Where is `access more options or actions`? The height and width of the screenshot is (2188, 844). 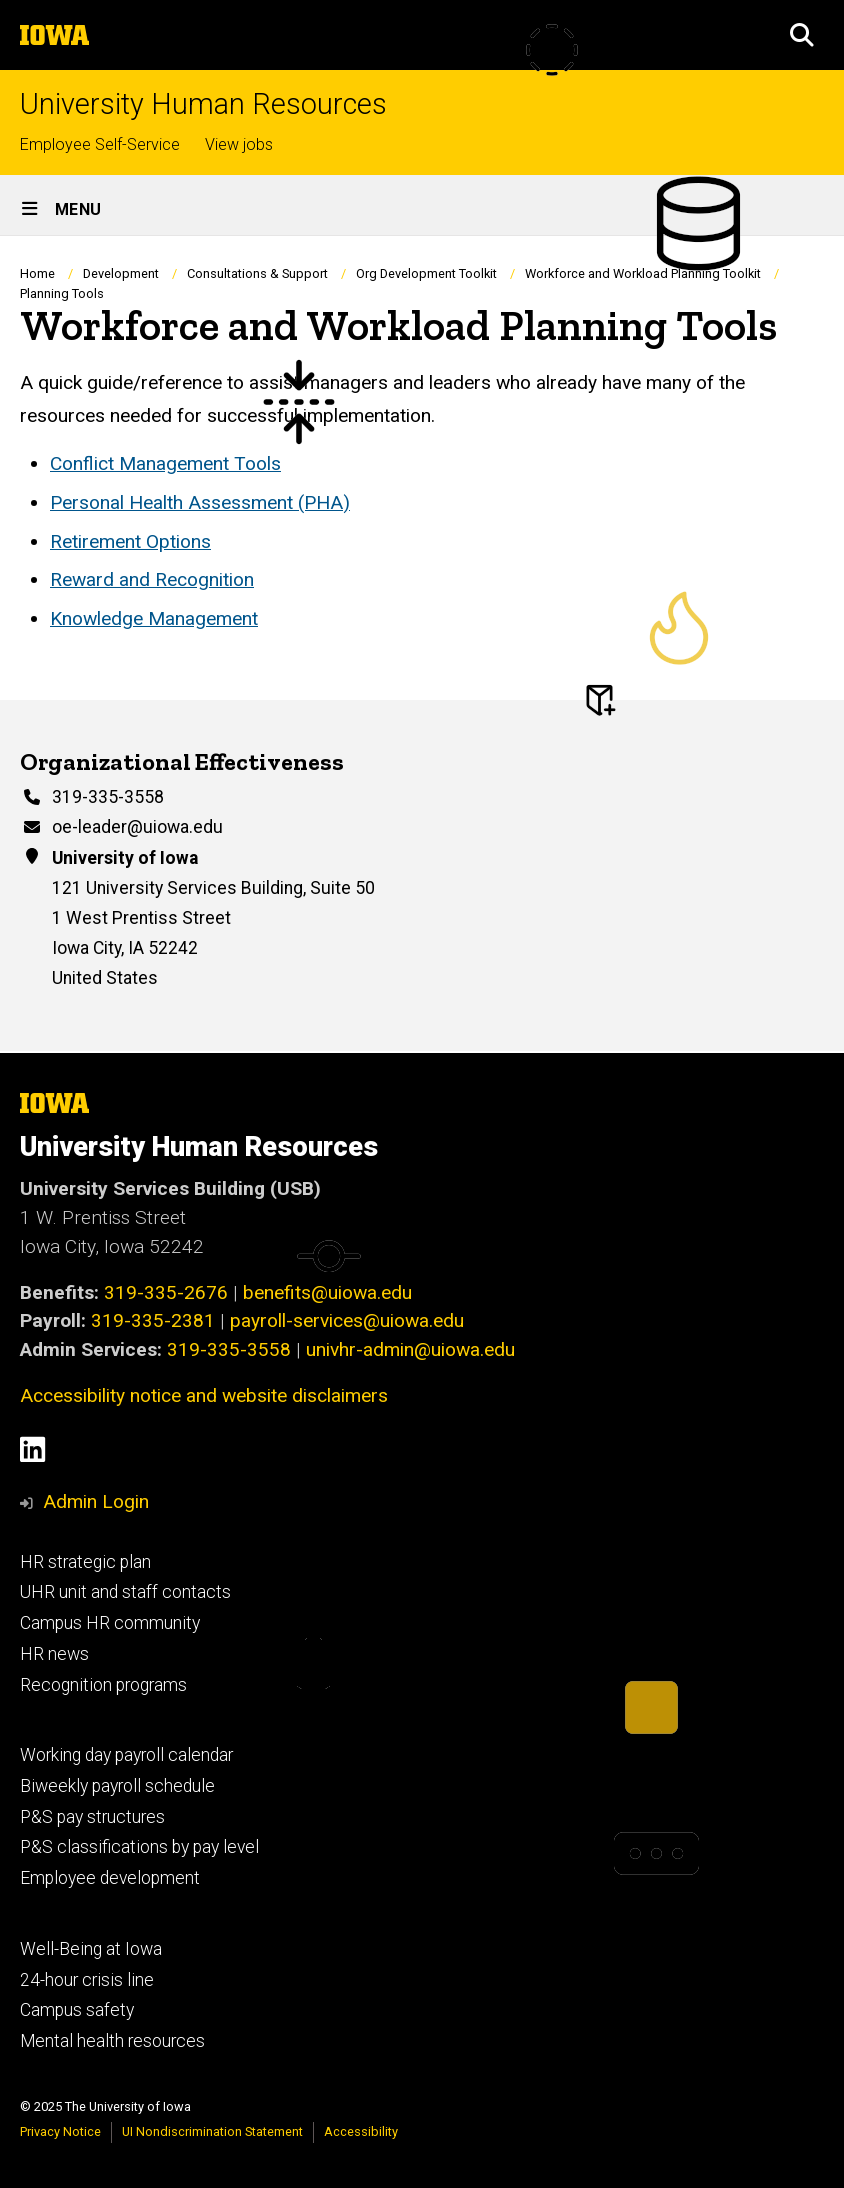 access more options or actions is located at coordinates (656, 1853).